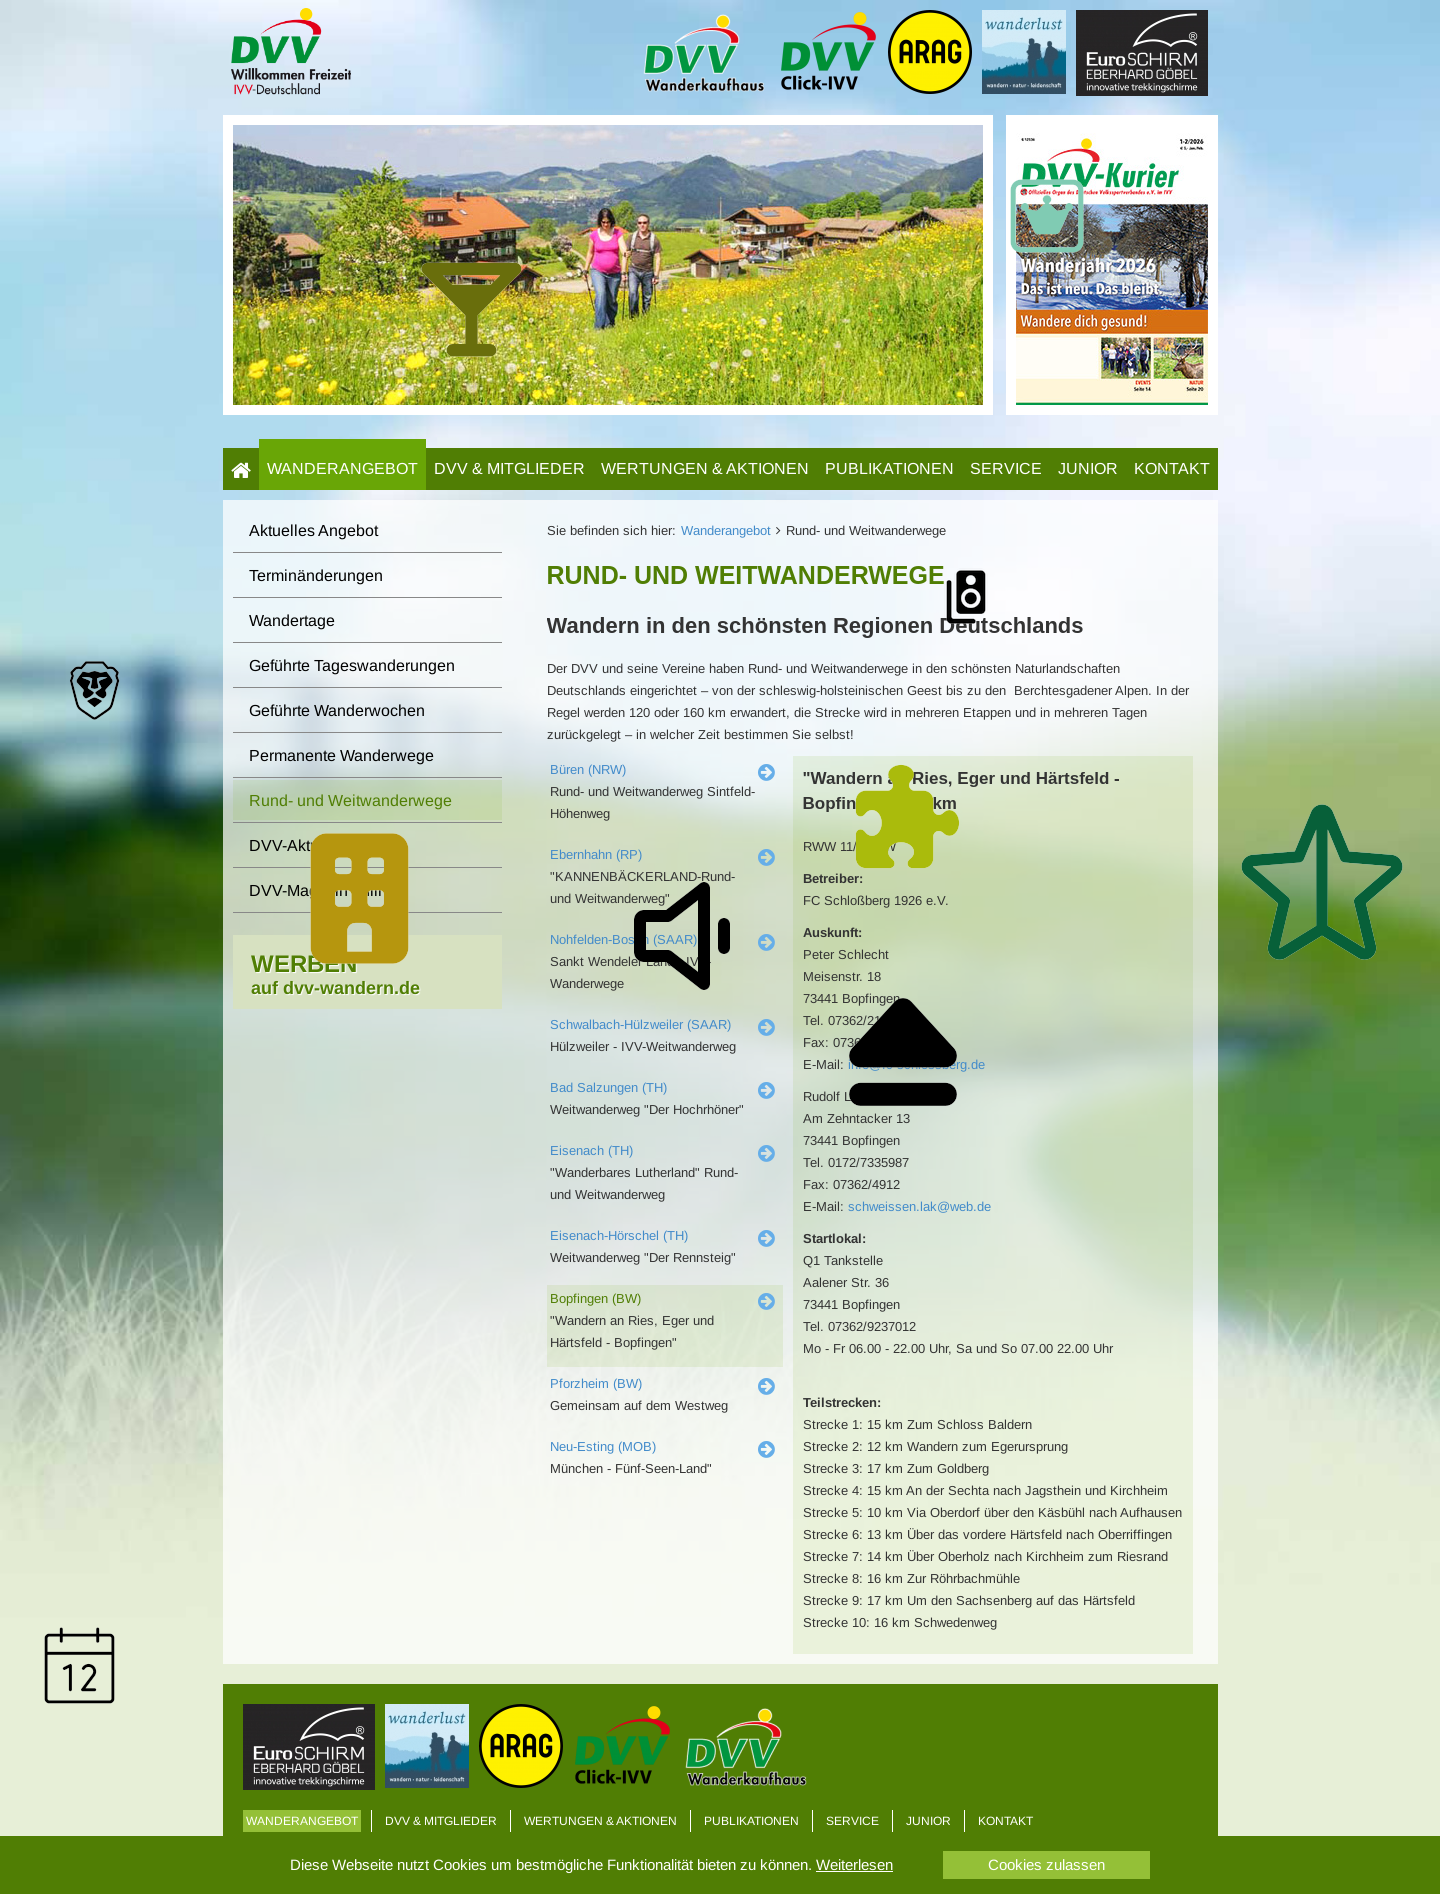 The image size is (1440, 1894). Describe the element at coordinates (903, 1052) in the screenshot. I see `eject media or removable device` at that location.